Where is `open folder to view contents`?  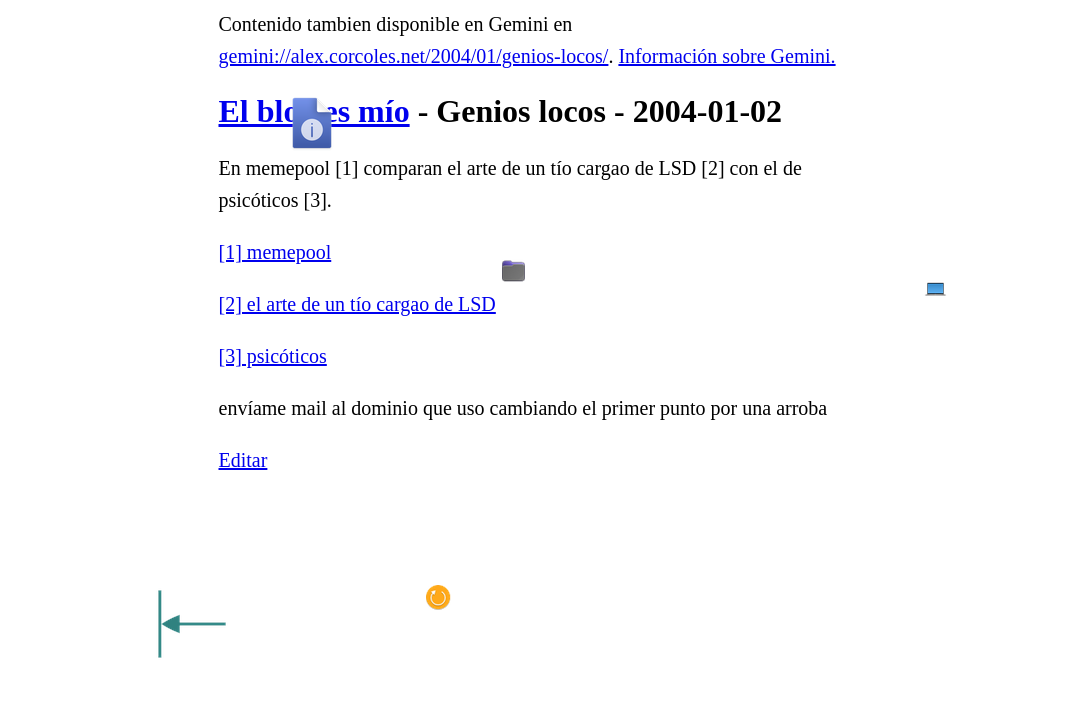 open folder to view contents is located at coordinates (513, 270).